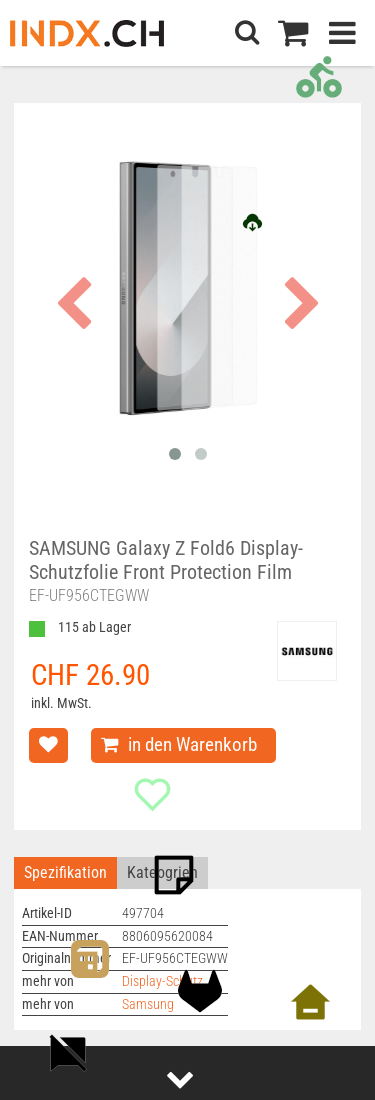  I want to click on add to favorites, so click(152, 794).